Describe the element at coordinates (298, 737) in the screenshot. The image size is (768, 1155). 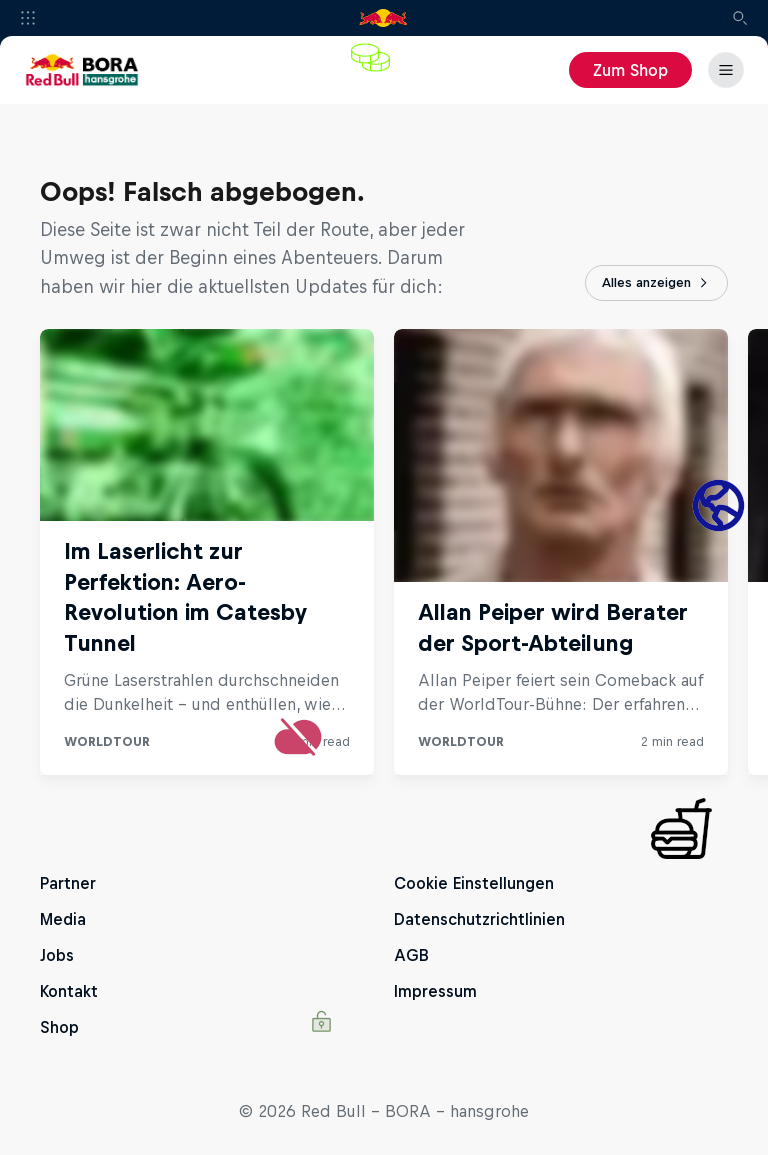
I see `indicates no cloud connection or offline status` at that location.